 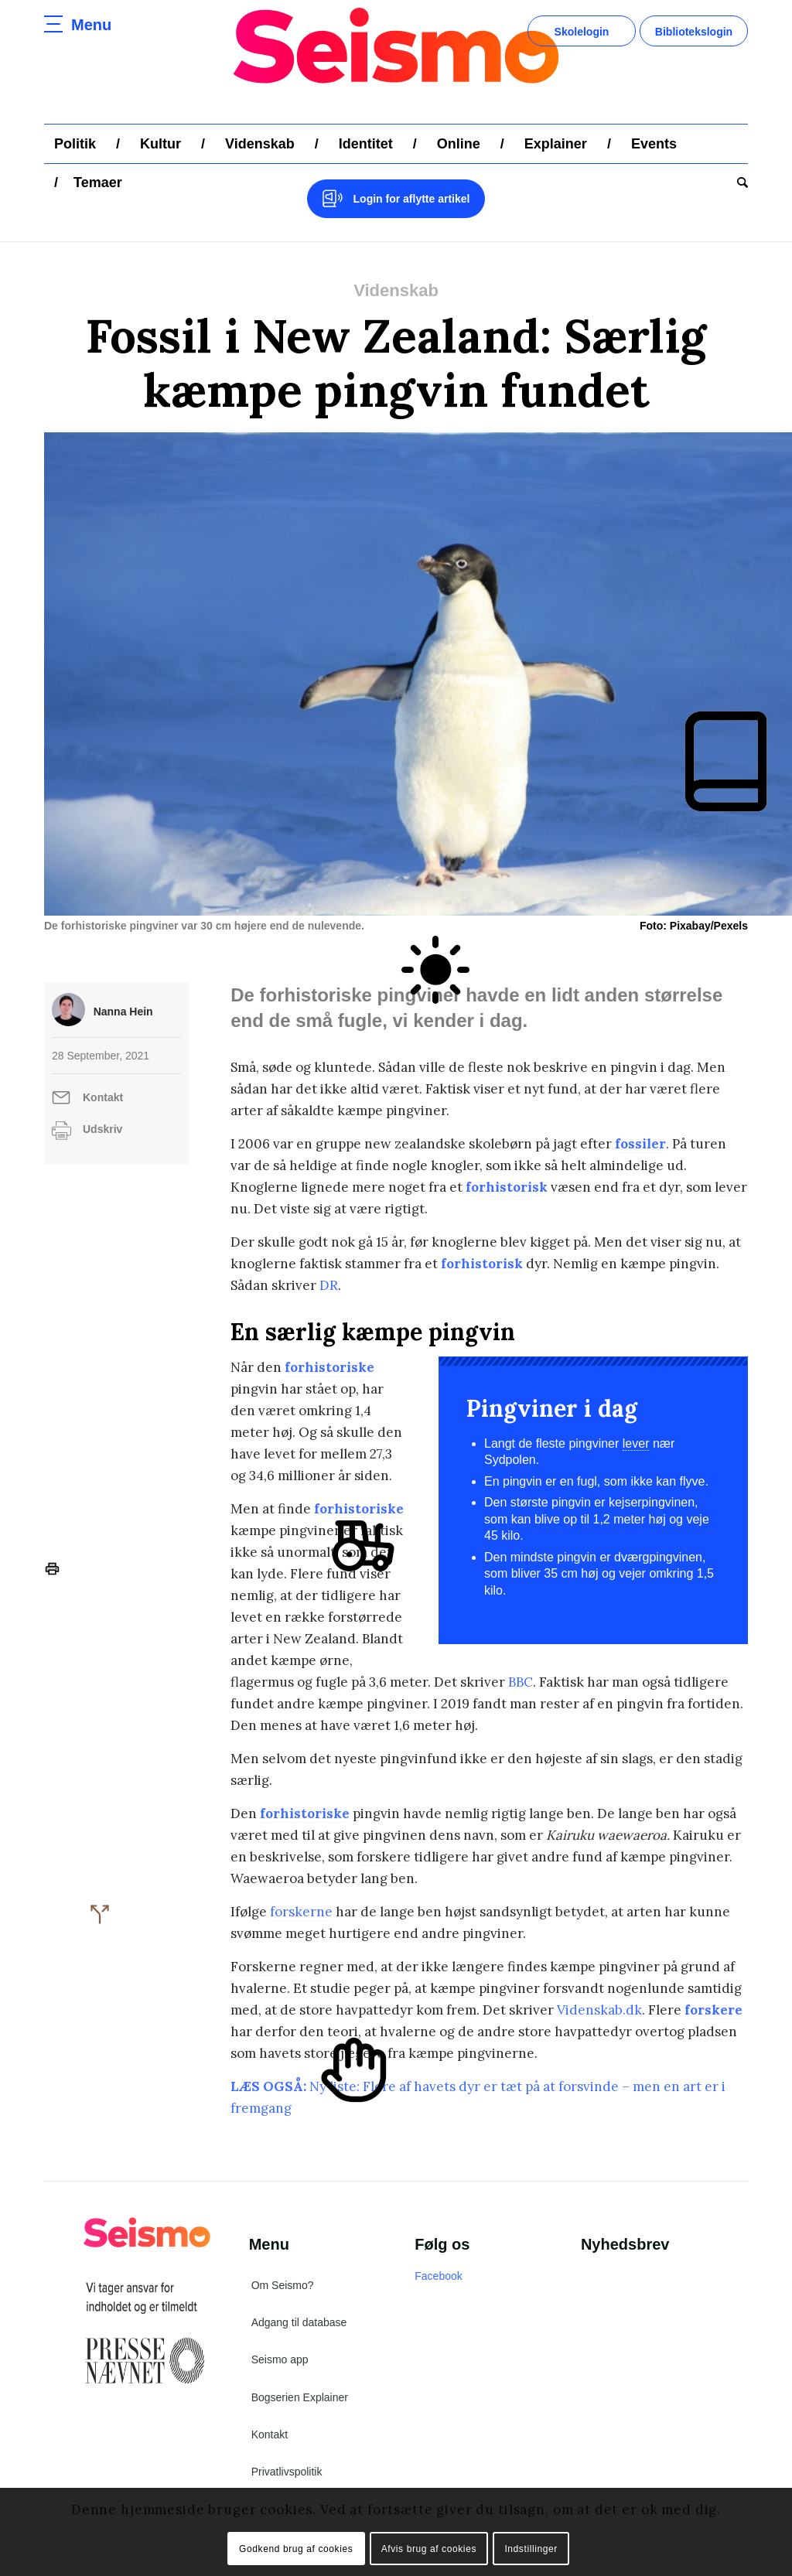 I want to click on split content into multiple paths, so click(x=100, y=1914).